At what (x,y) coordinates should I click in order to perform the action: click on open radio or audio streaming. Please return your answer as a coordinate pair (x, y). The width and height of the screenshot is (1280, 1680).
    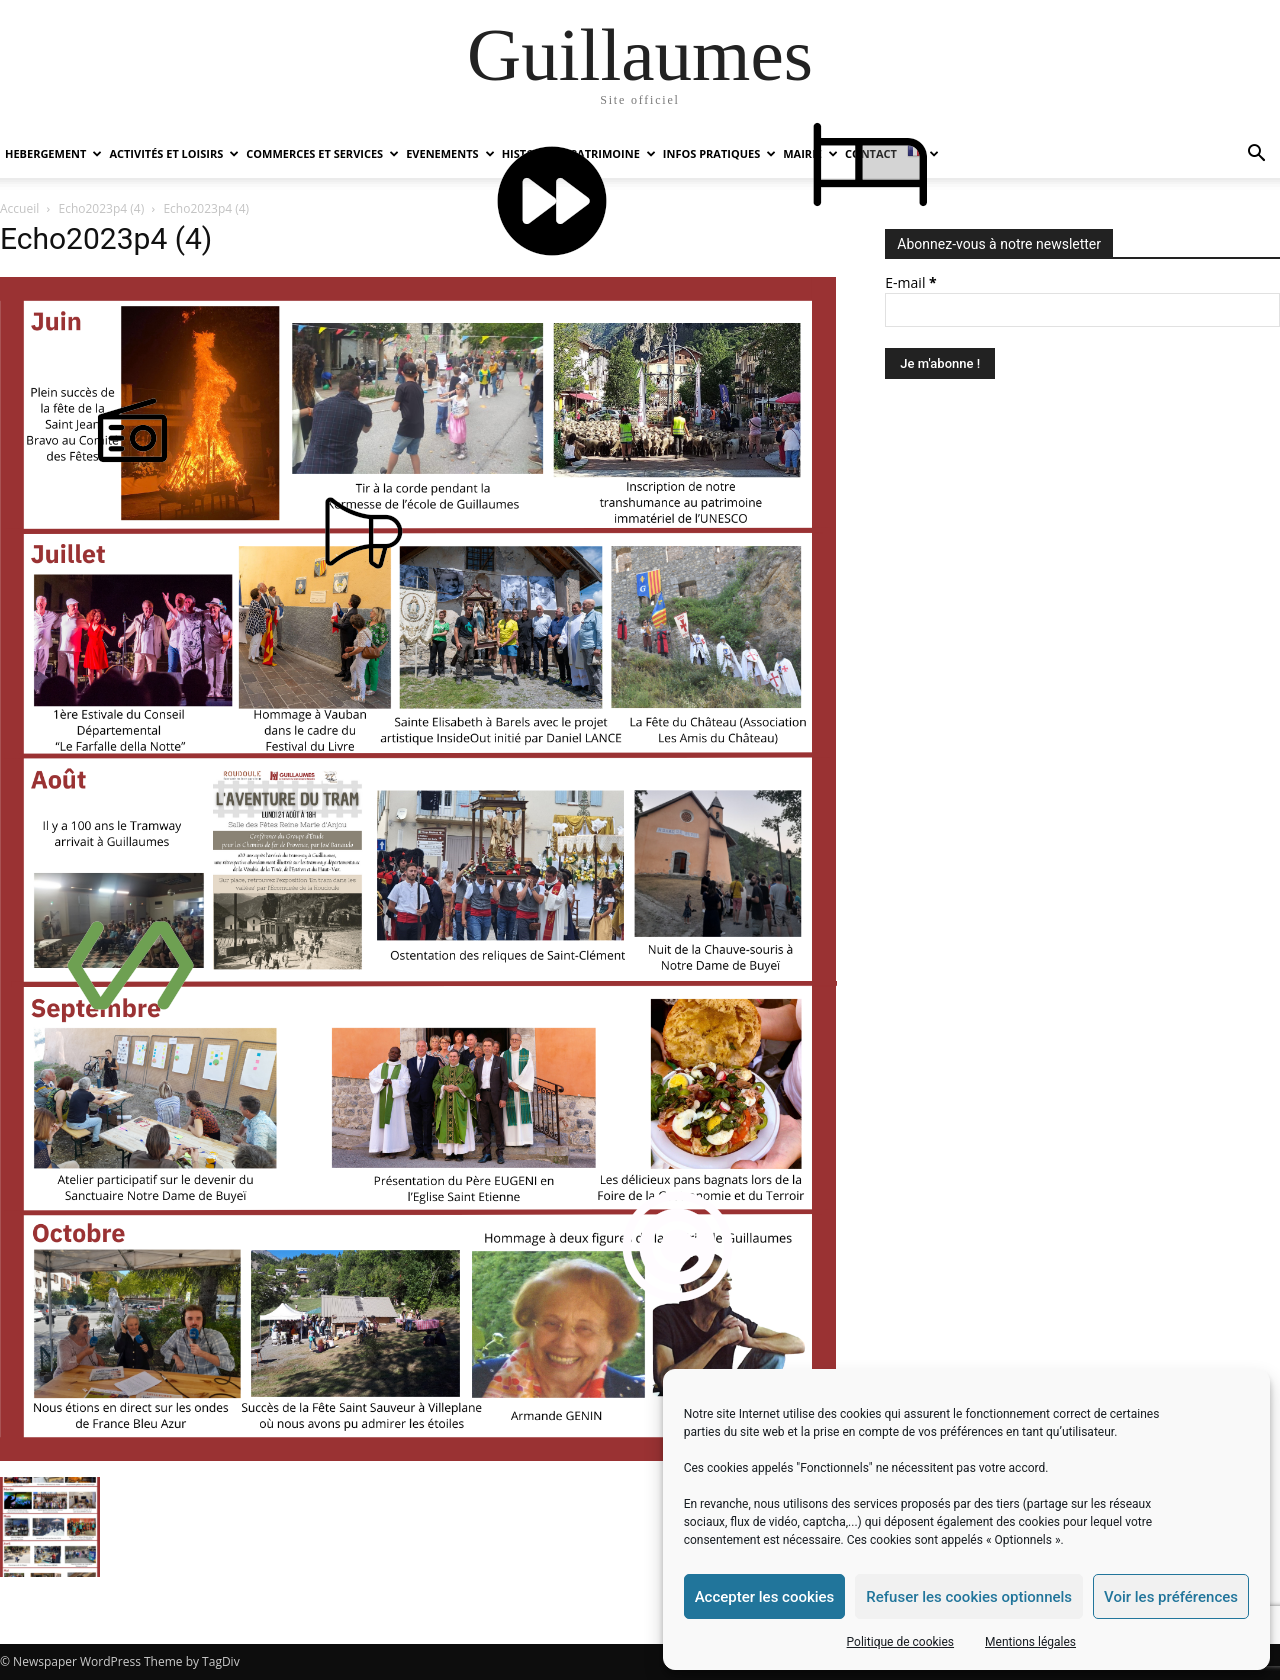
    Looking at the image, I should click on (132, 435).